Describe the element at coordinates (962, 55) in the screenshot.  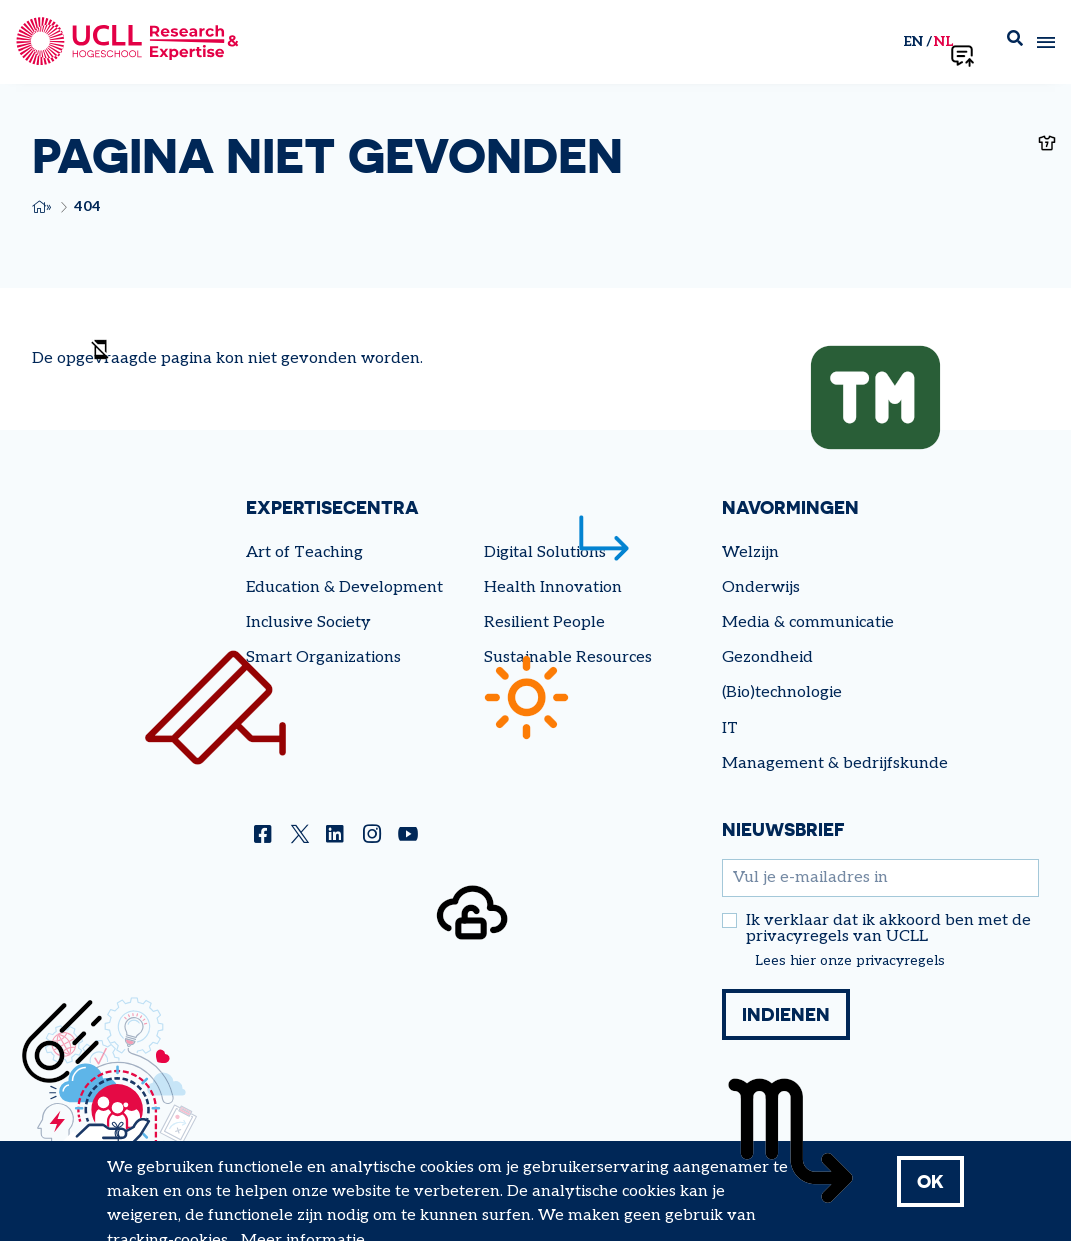
I see `send or submit a message` at that location.